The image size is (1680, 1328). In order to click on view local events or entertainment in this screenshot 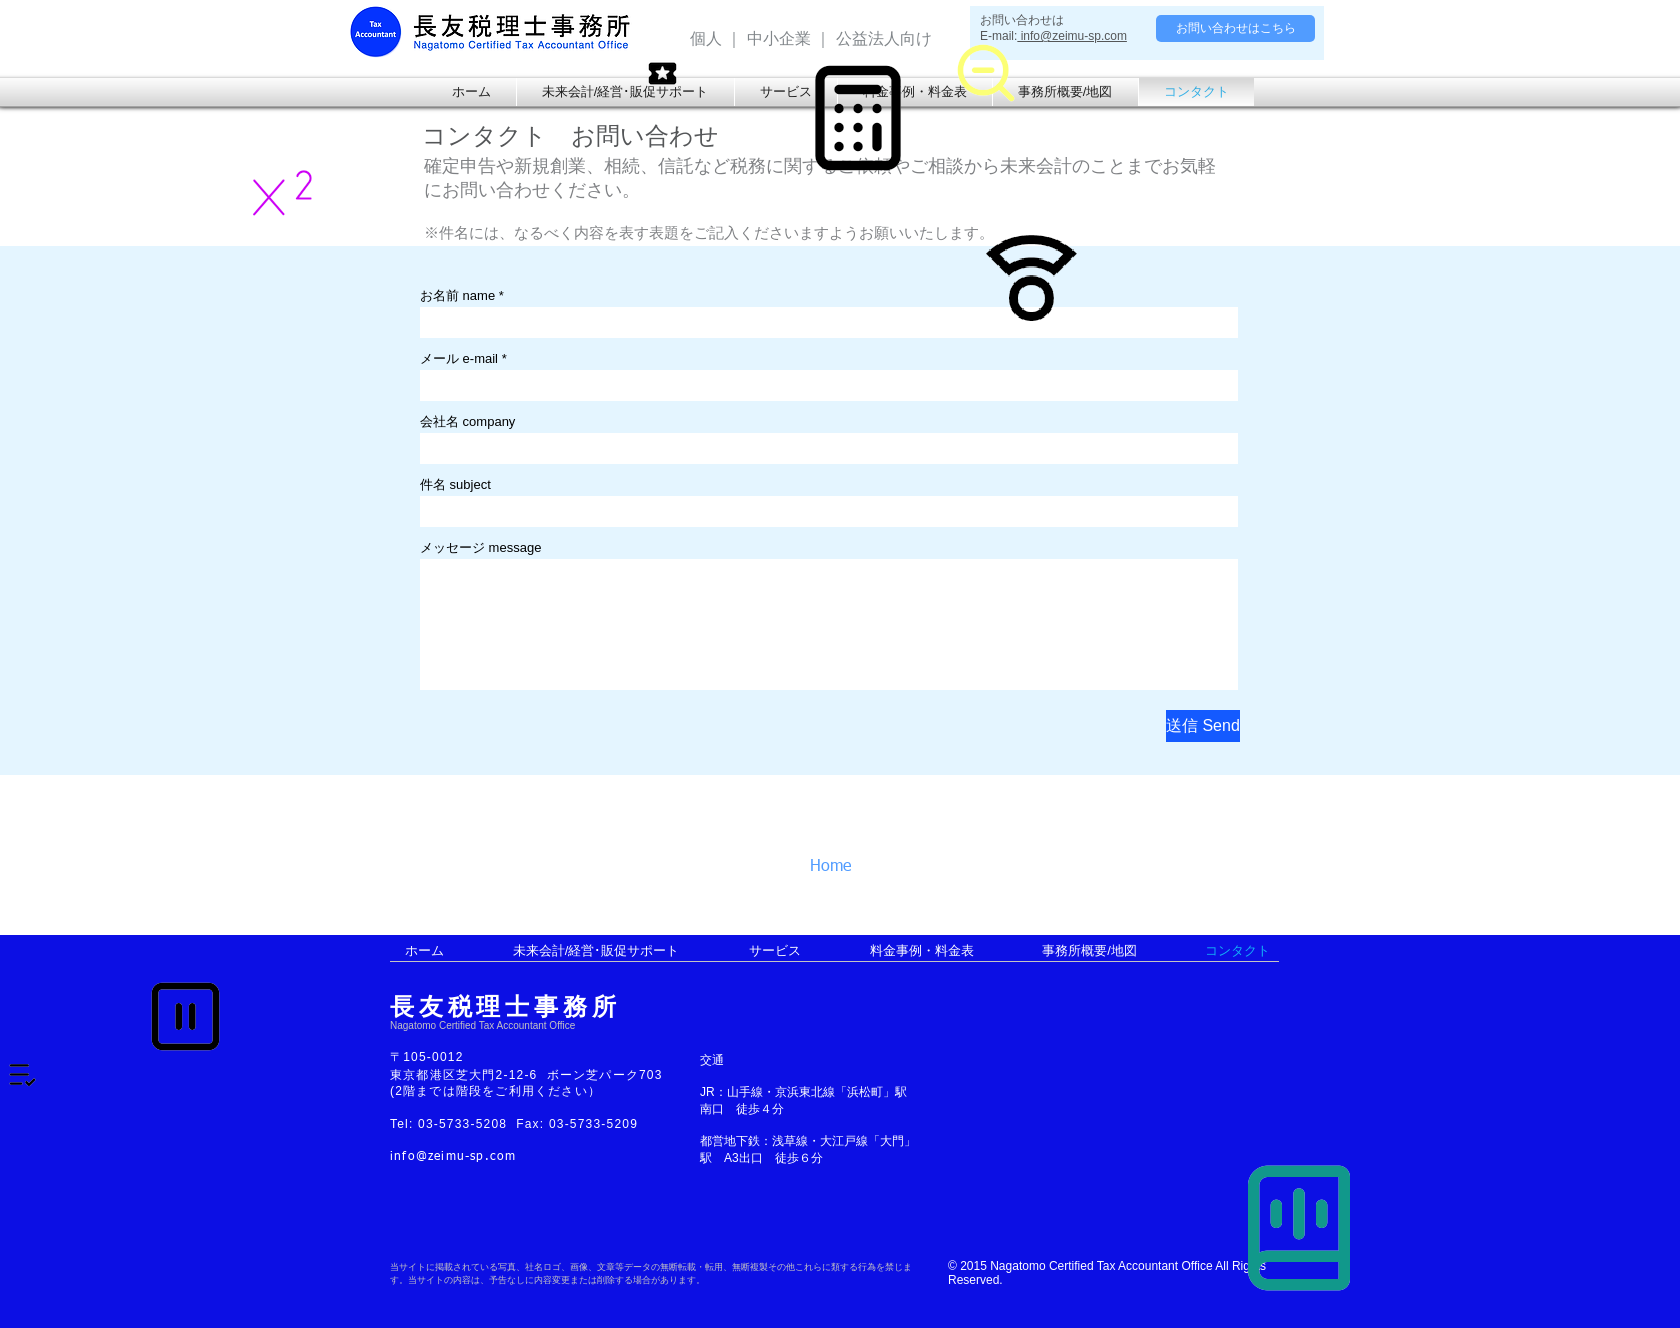, I will do `click(662, 73)`.